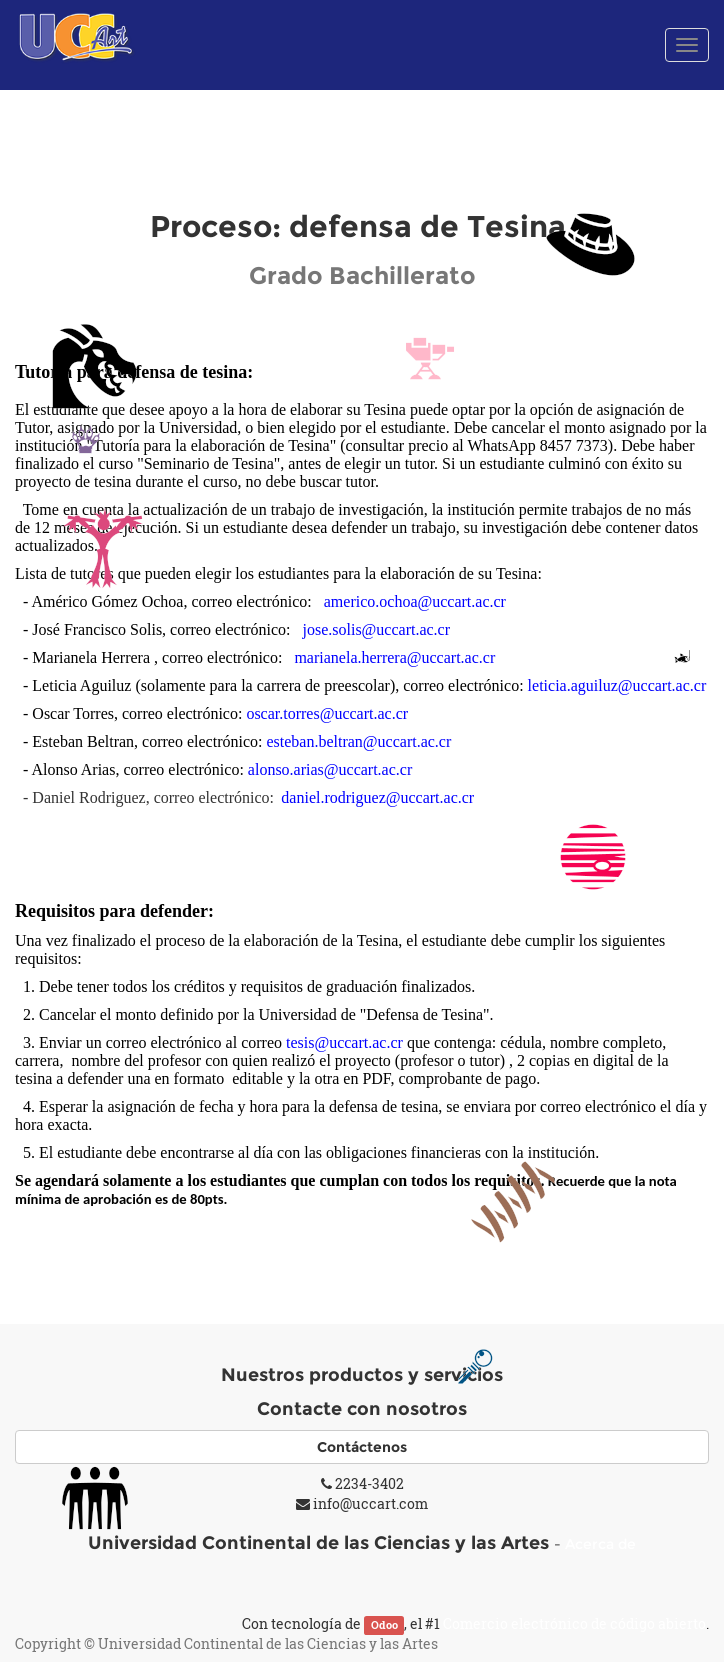 The width and height of the screenshot is (724, 1662). What do you see at coordinates (95, 1498) in the screenshot?
I see `view your friends list` at bounding box center [95, 1498].